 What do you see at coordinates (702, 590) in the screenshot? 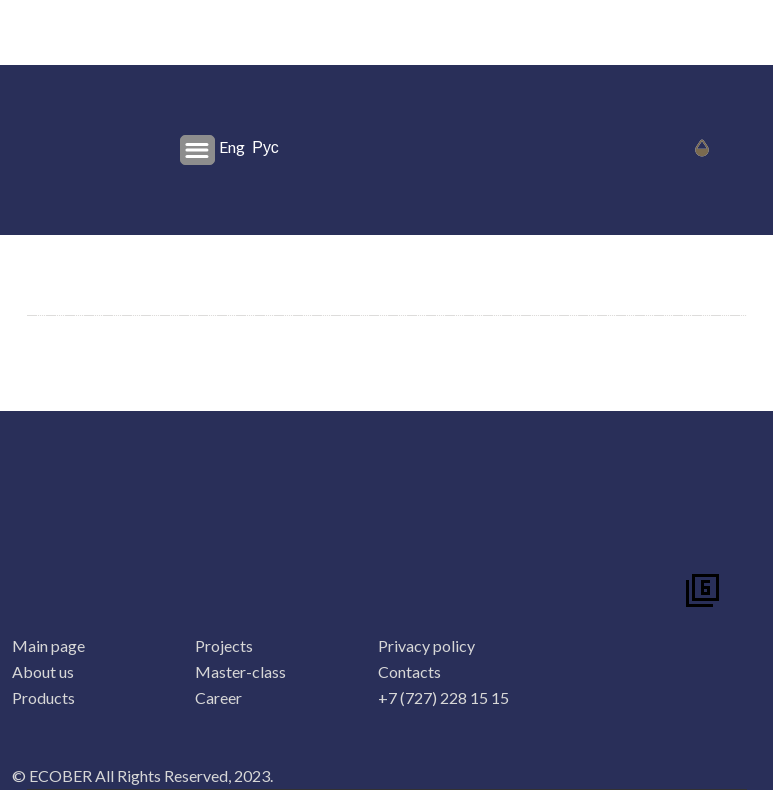
I see `indicates 6 items selected or filtered` at bounding box center [702, 590].